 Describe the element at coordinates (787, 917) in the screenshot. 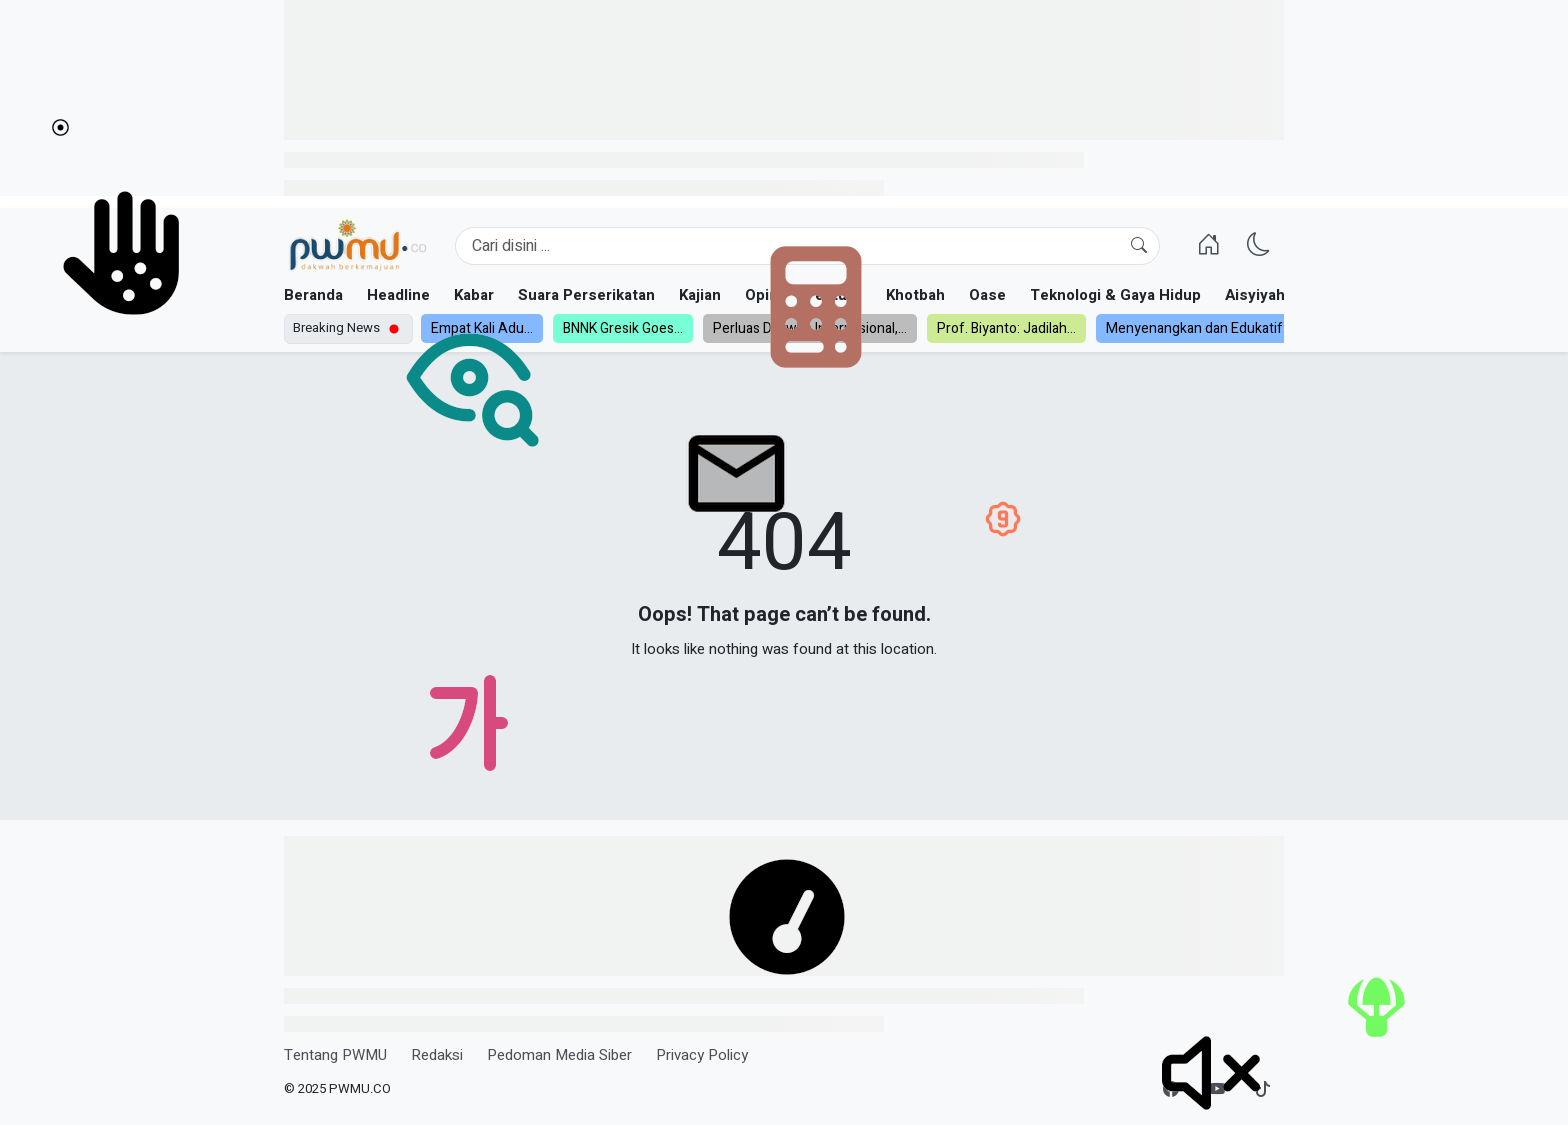

I see `view system performance or speed metrics` at that location.